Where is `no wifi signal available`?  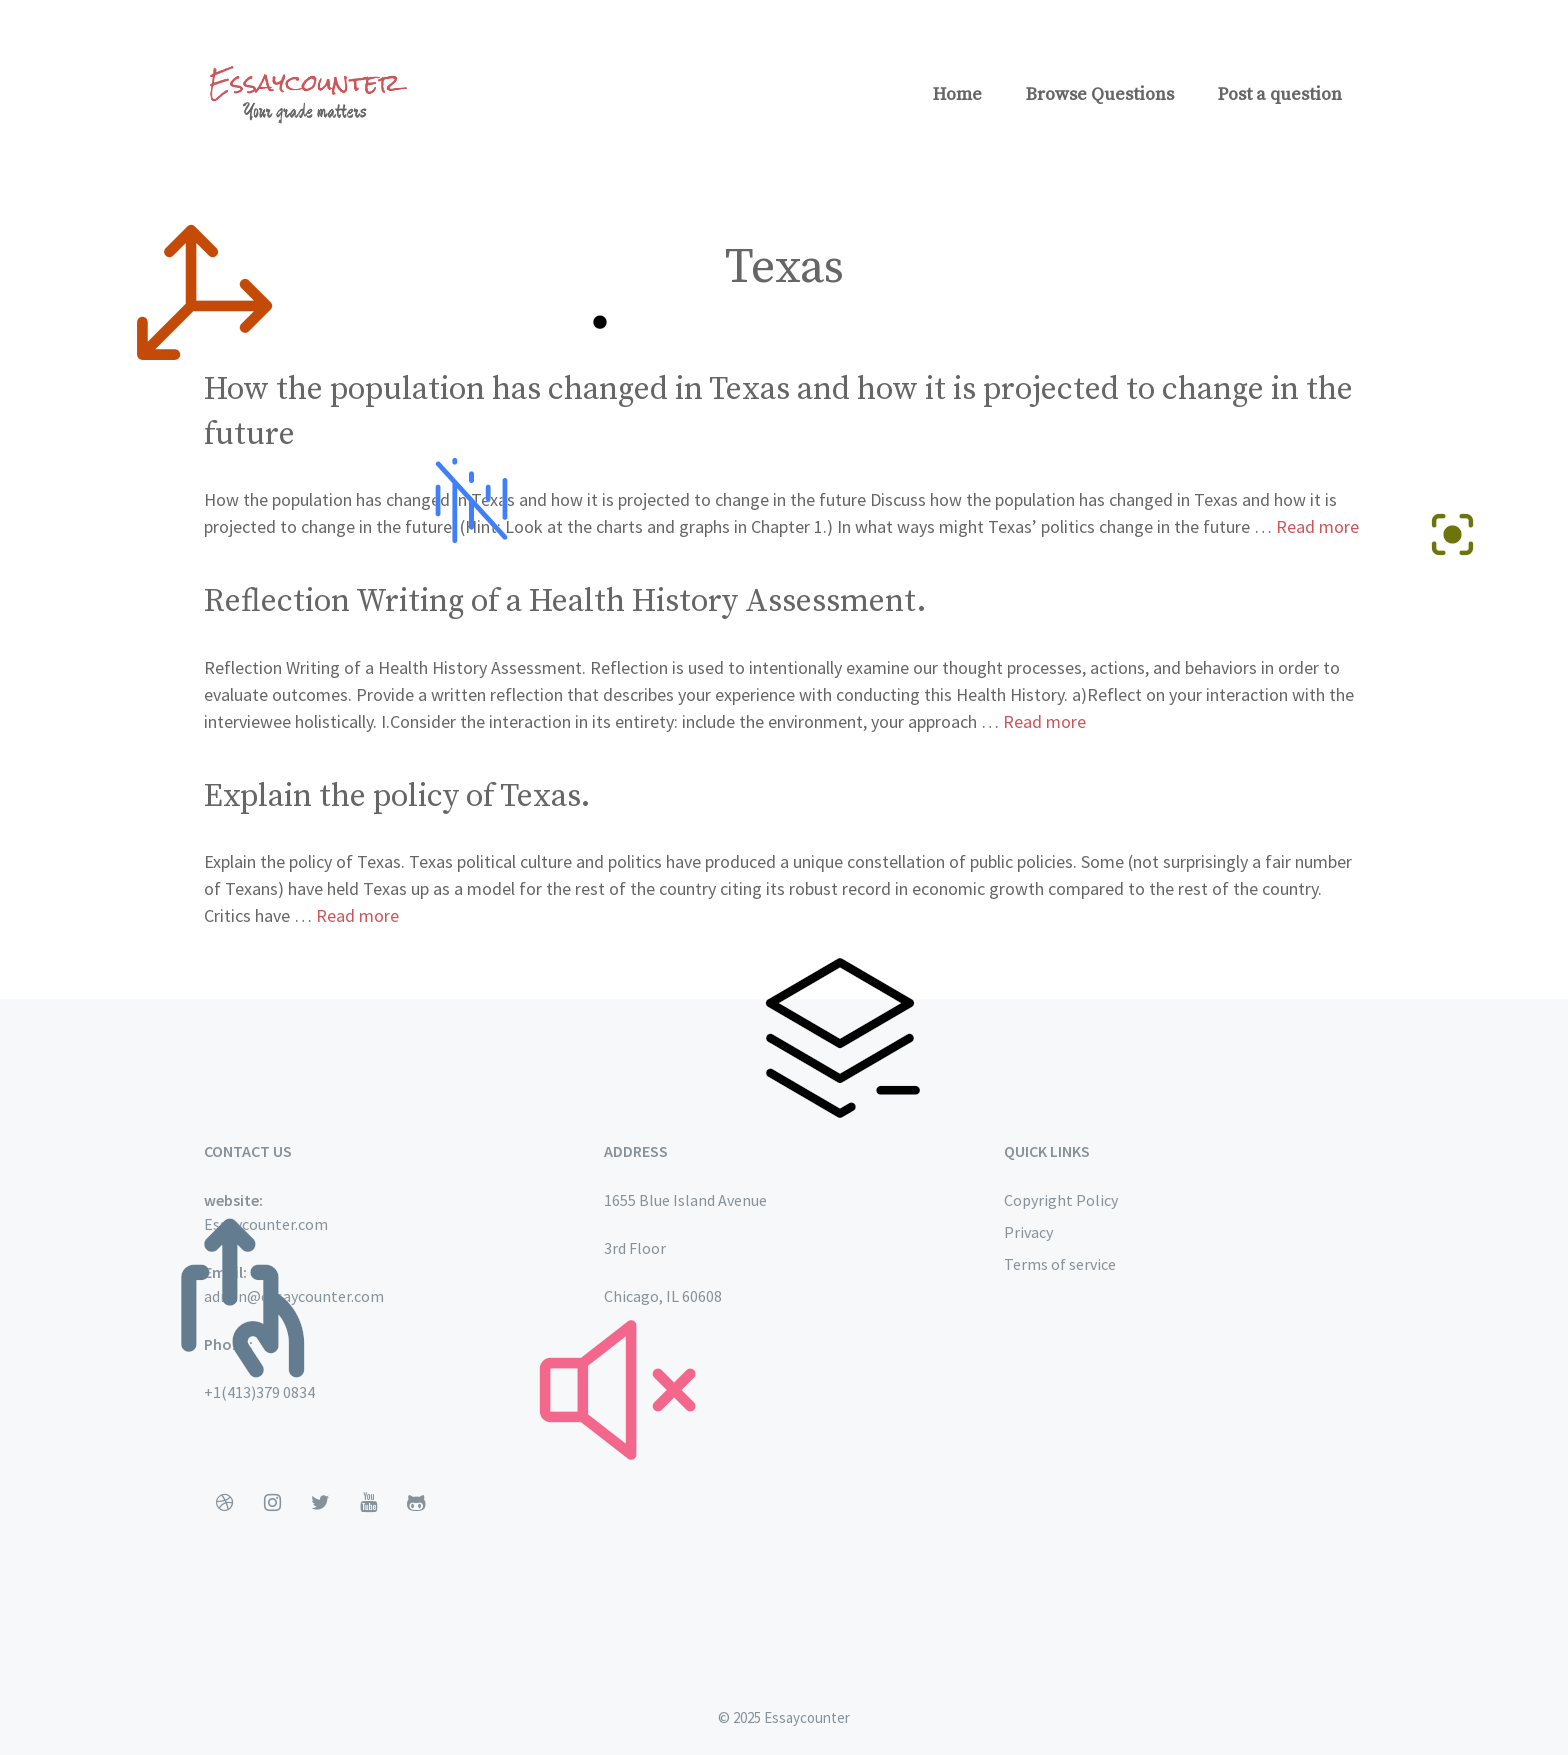
no wifi signal available is located at coordinates (600, 258).